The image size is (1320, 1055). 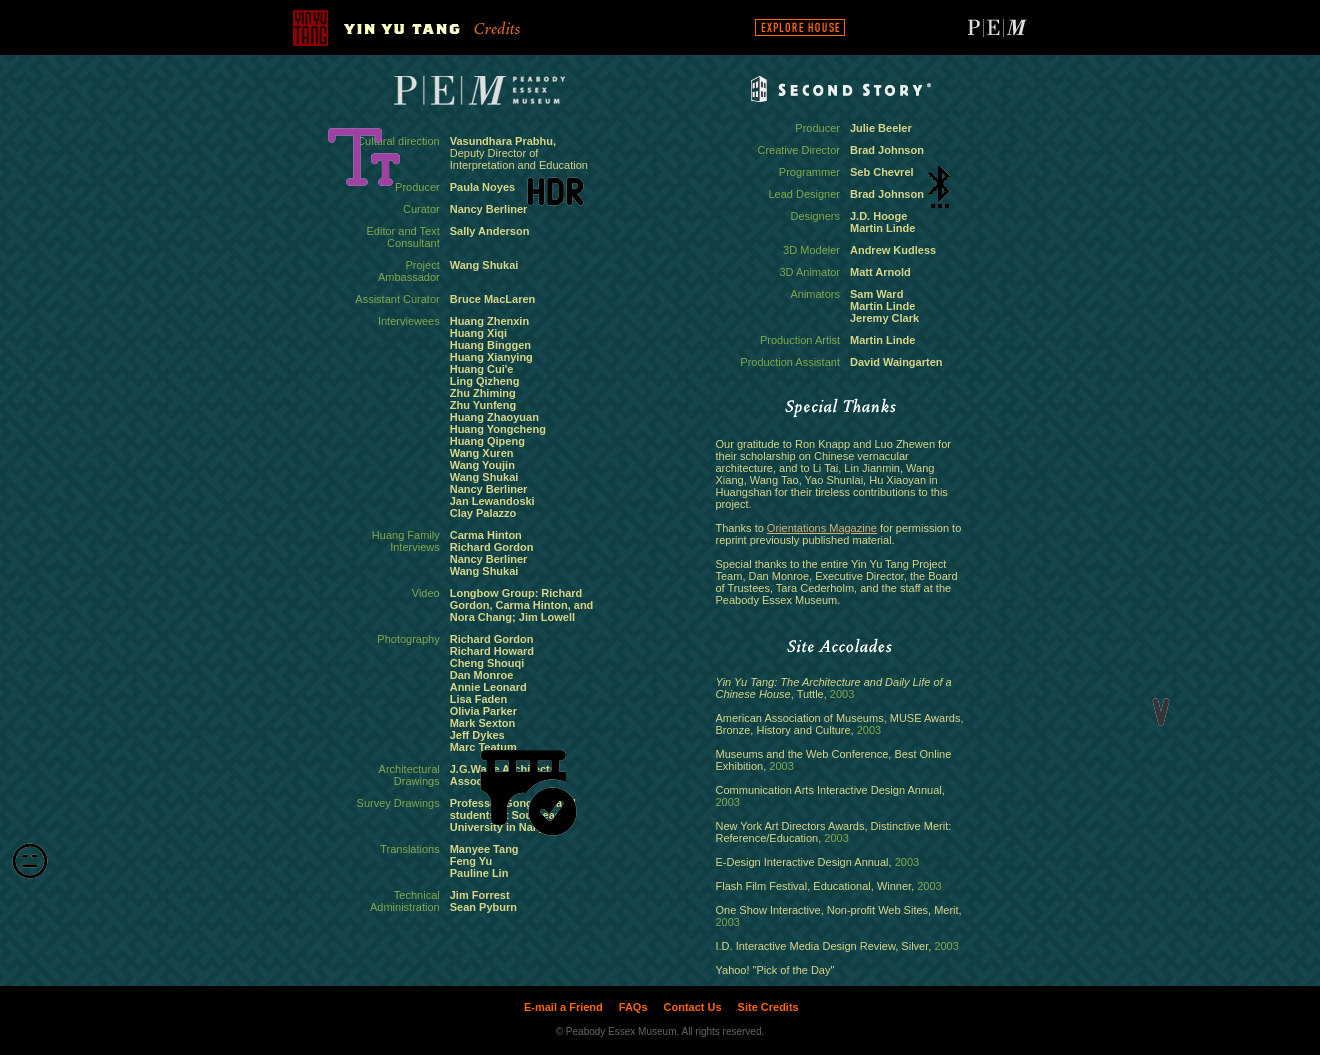 I want to click on toggle HDR mode for photos or video, so click(x=555, y=191).